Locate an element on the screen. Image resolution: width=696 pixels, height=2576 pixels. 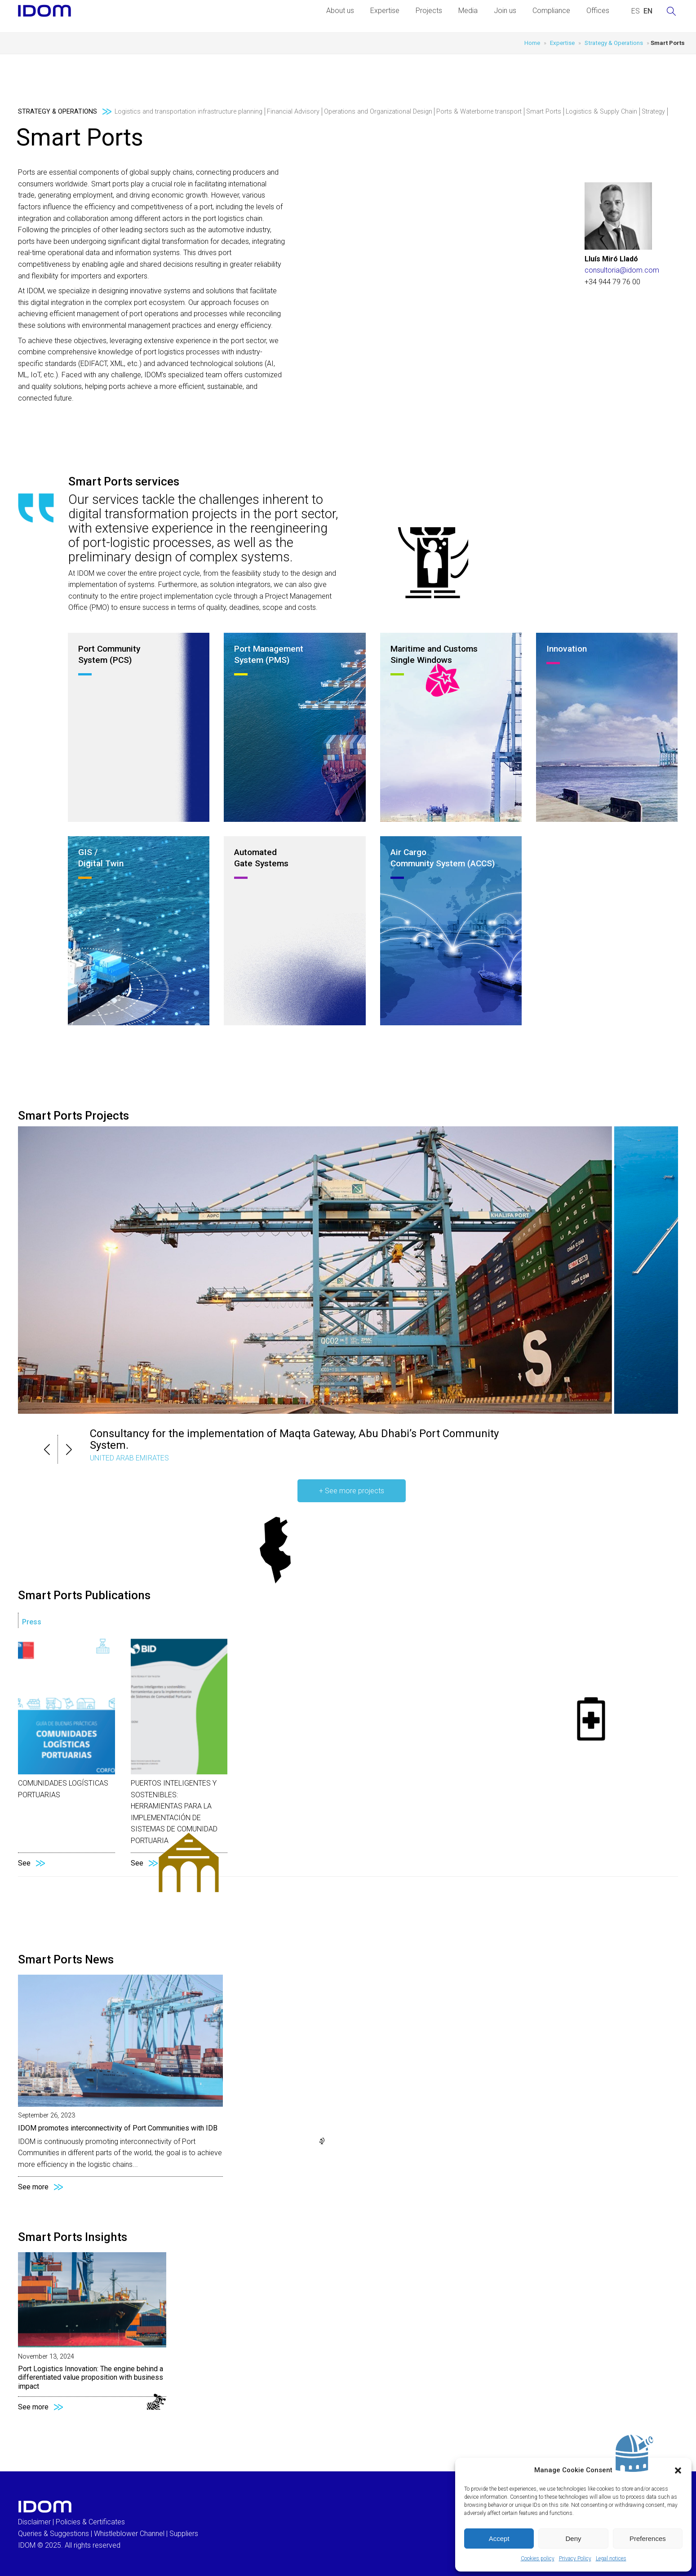
star fruit or carambola item in a game inventory is located at coordinates (442, 680).